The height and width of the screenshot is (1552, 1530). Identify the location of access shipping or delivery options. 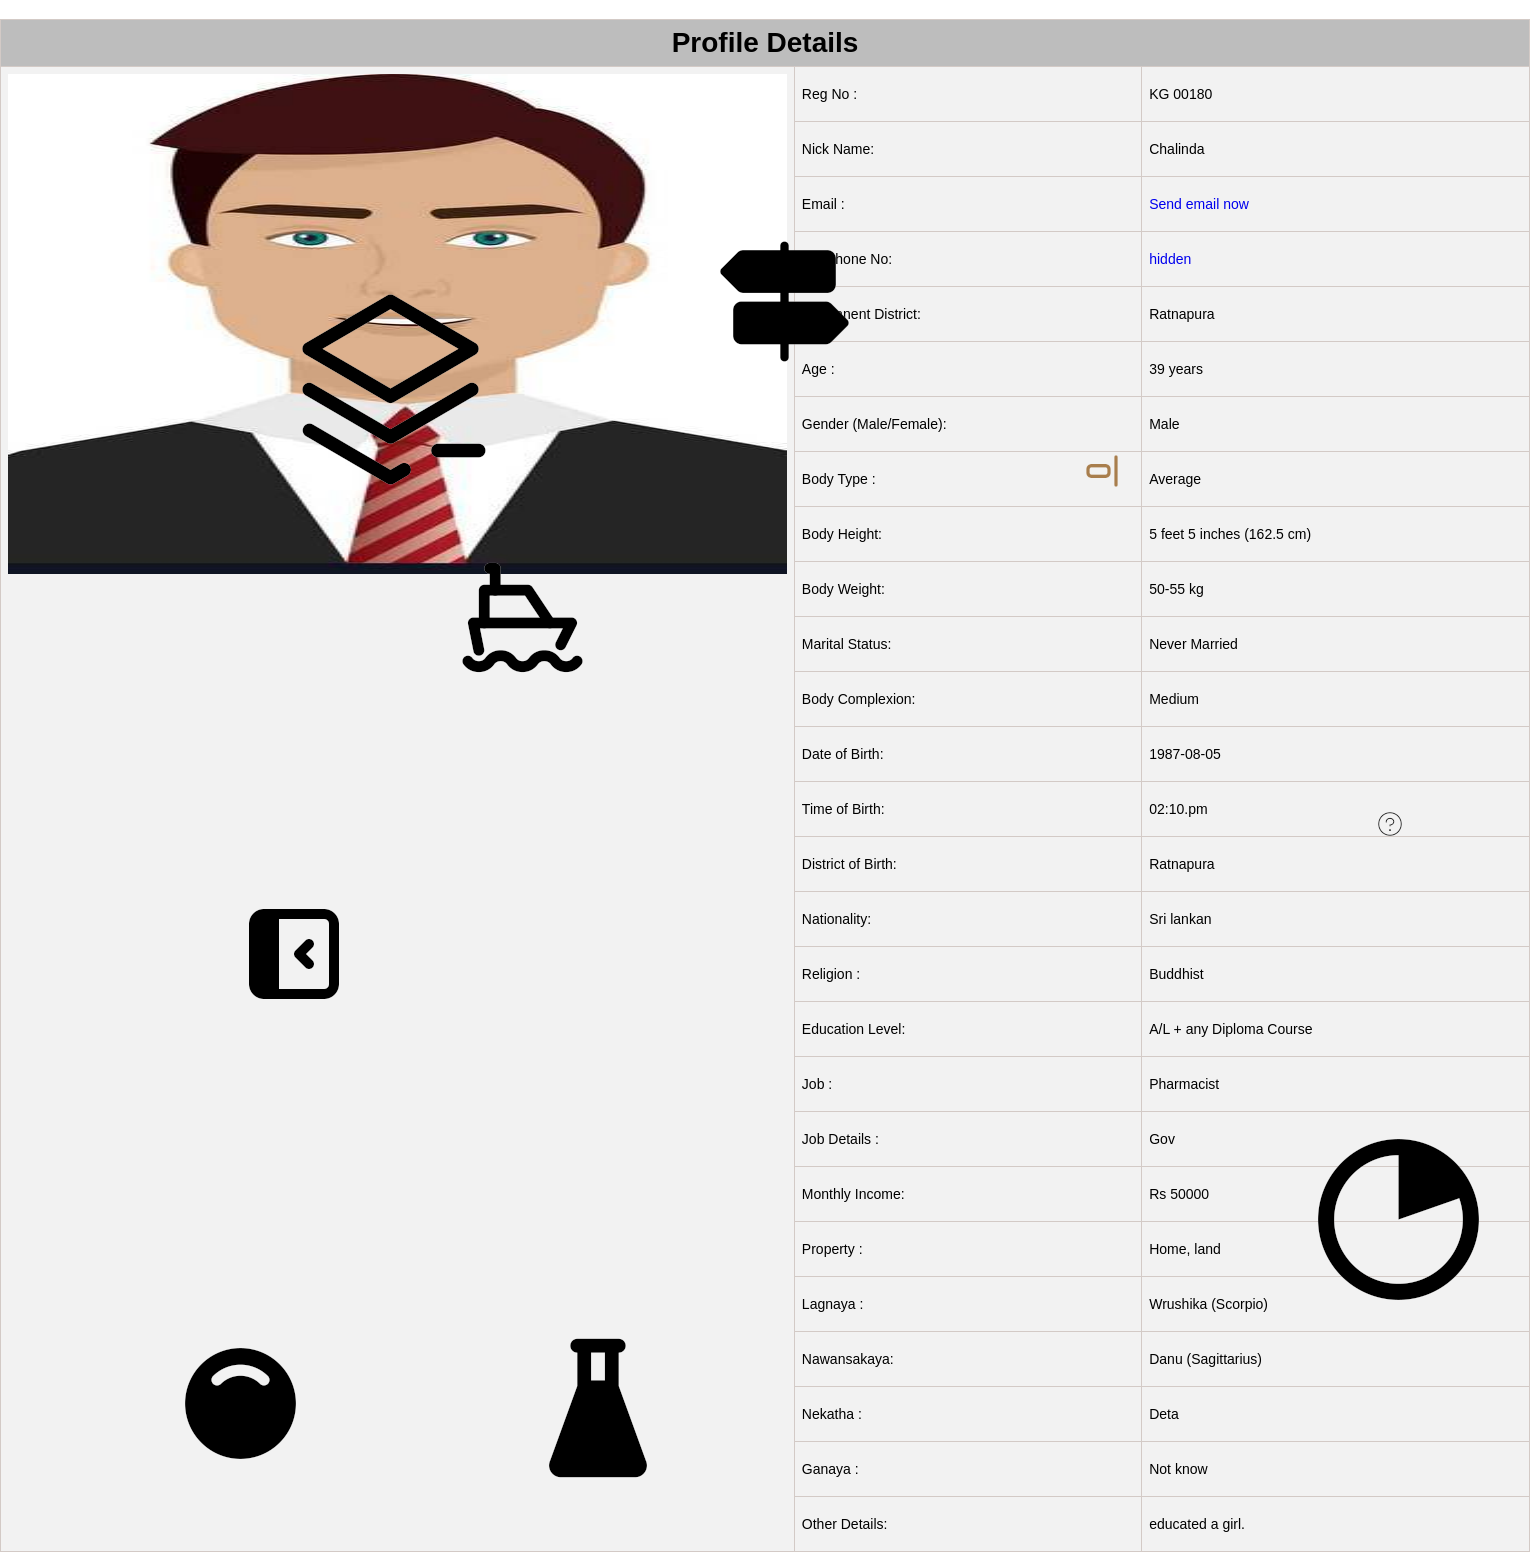
(522, 617).